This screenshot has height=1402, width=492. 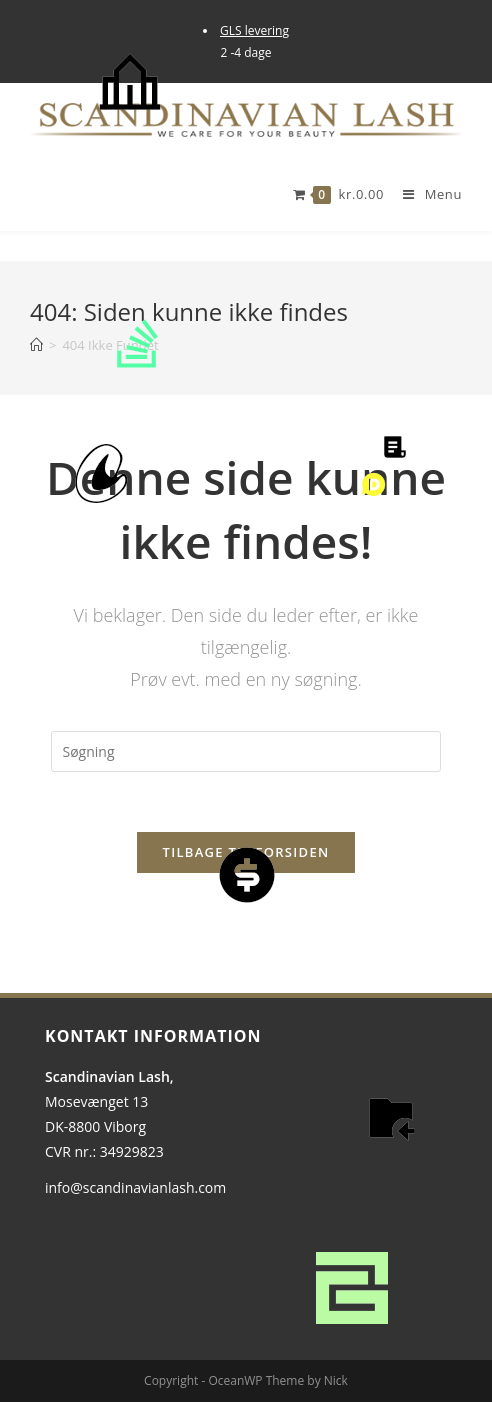 What do you see at coordinates (373, 484) in the screenshot?
I see `disqus commenting platform logo` at bounding box center [373, 484].